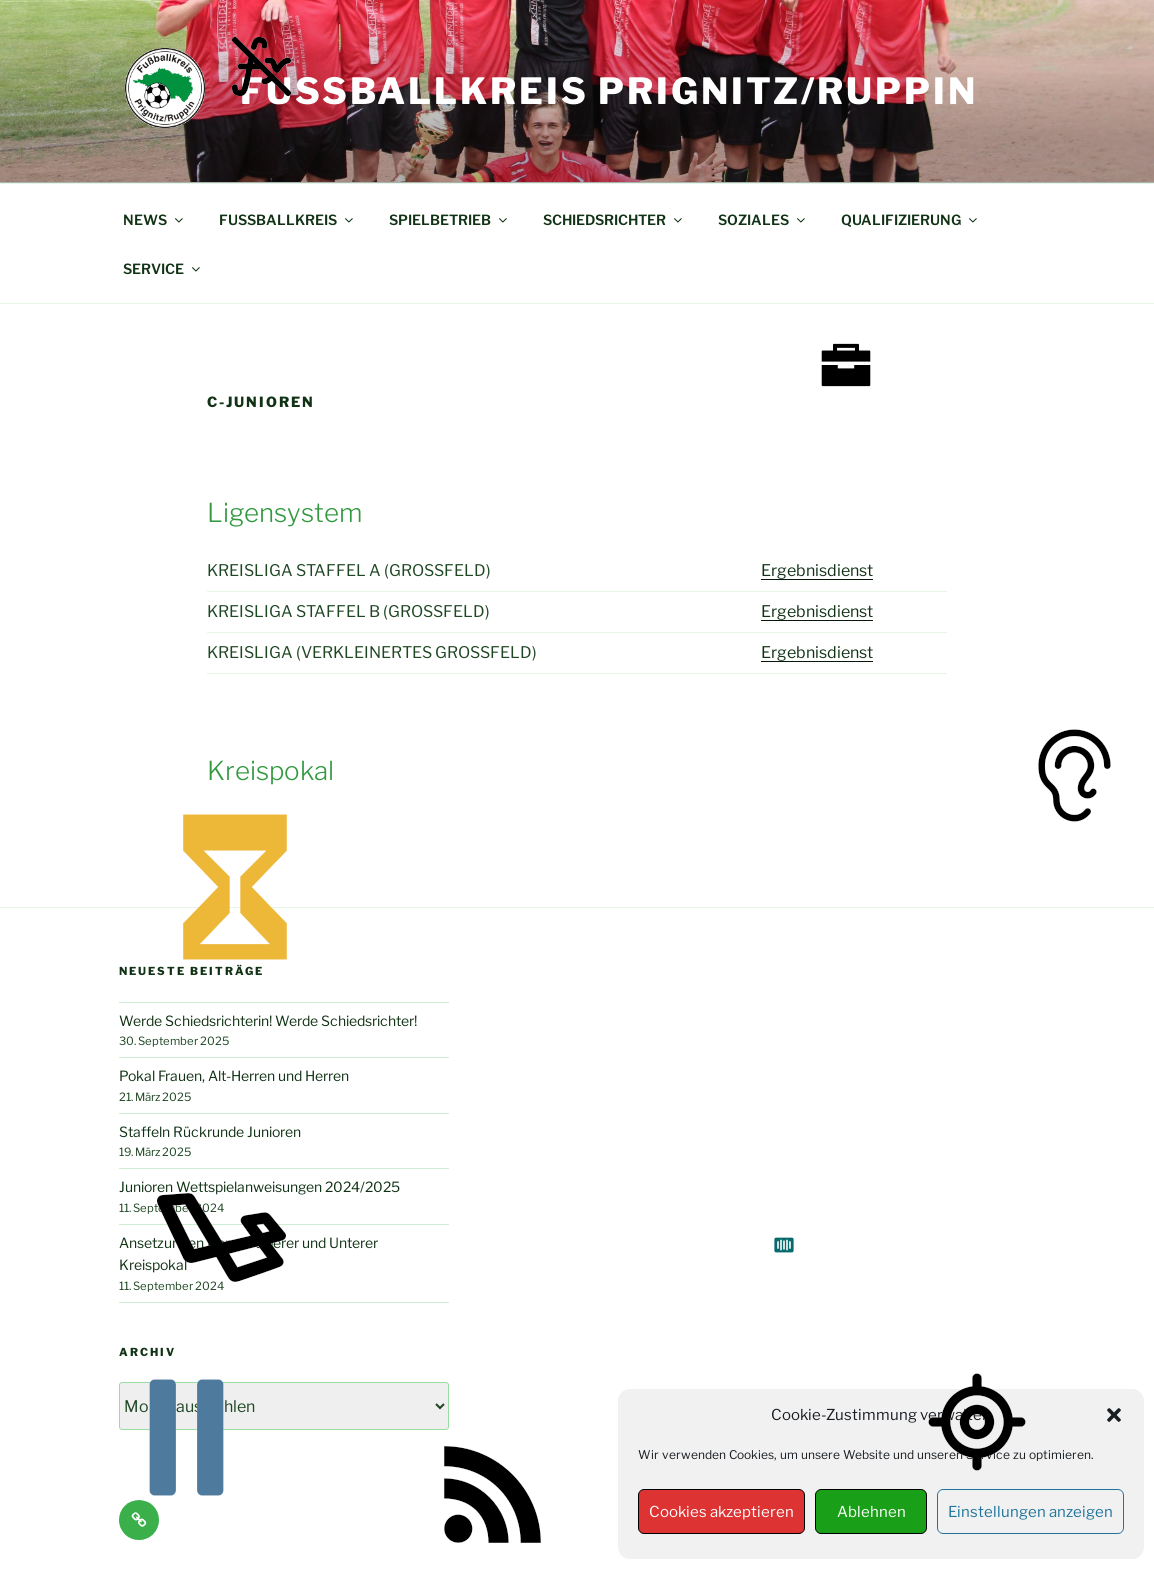 The width and height of the screenshot is (1154, 1569). I want to click on pause media playback, so click(186, 1437).